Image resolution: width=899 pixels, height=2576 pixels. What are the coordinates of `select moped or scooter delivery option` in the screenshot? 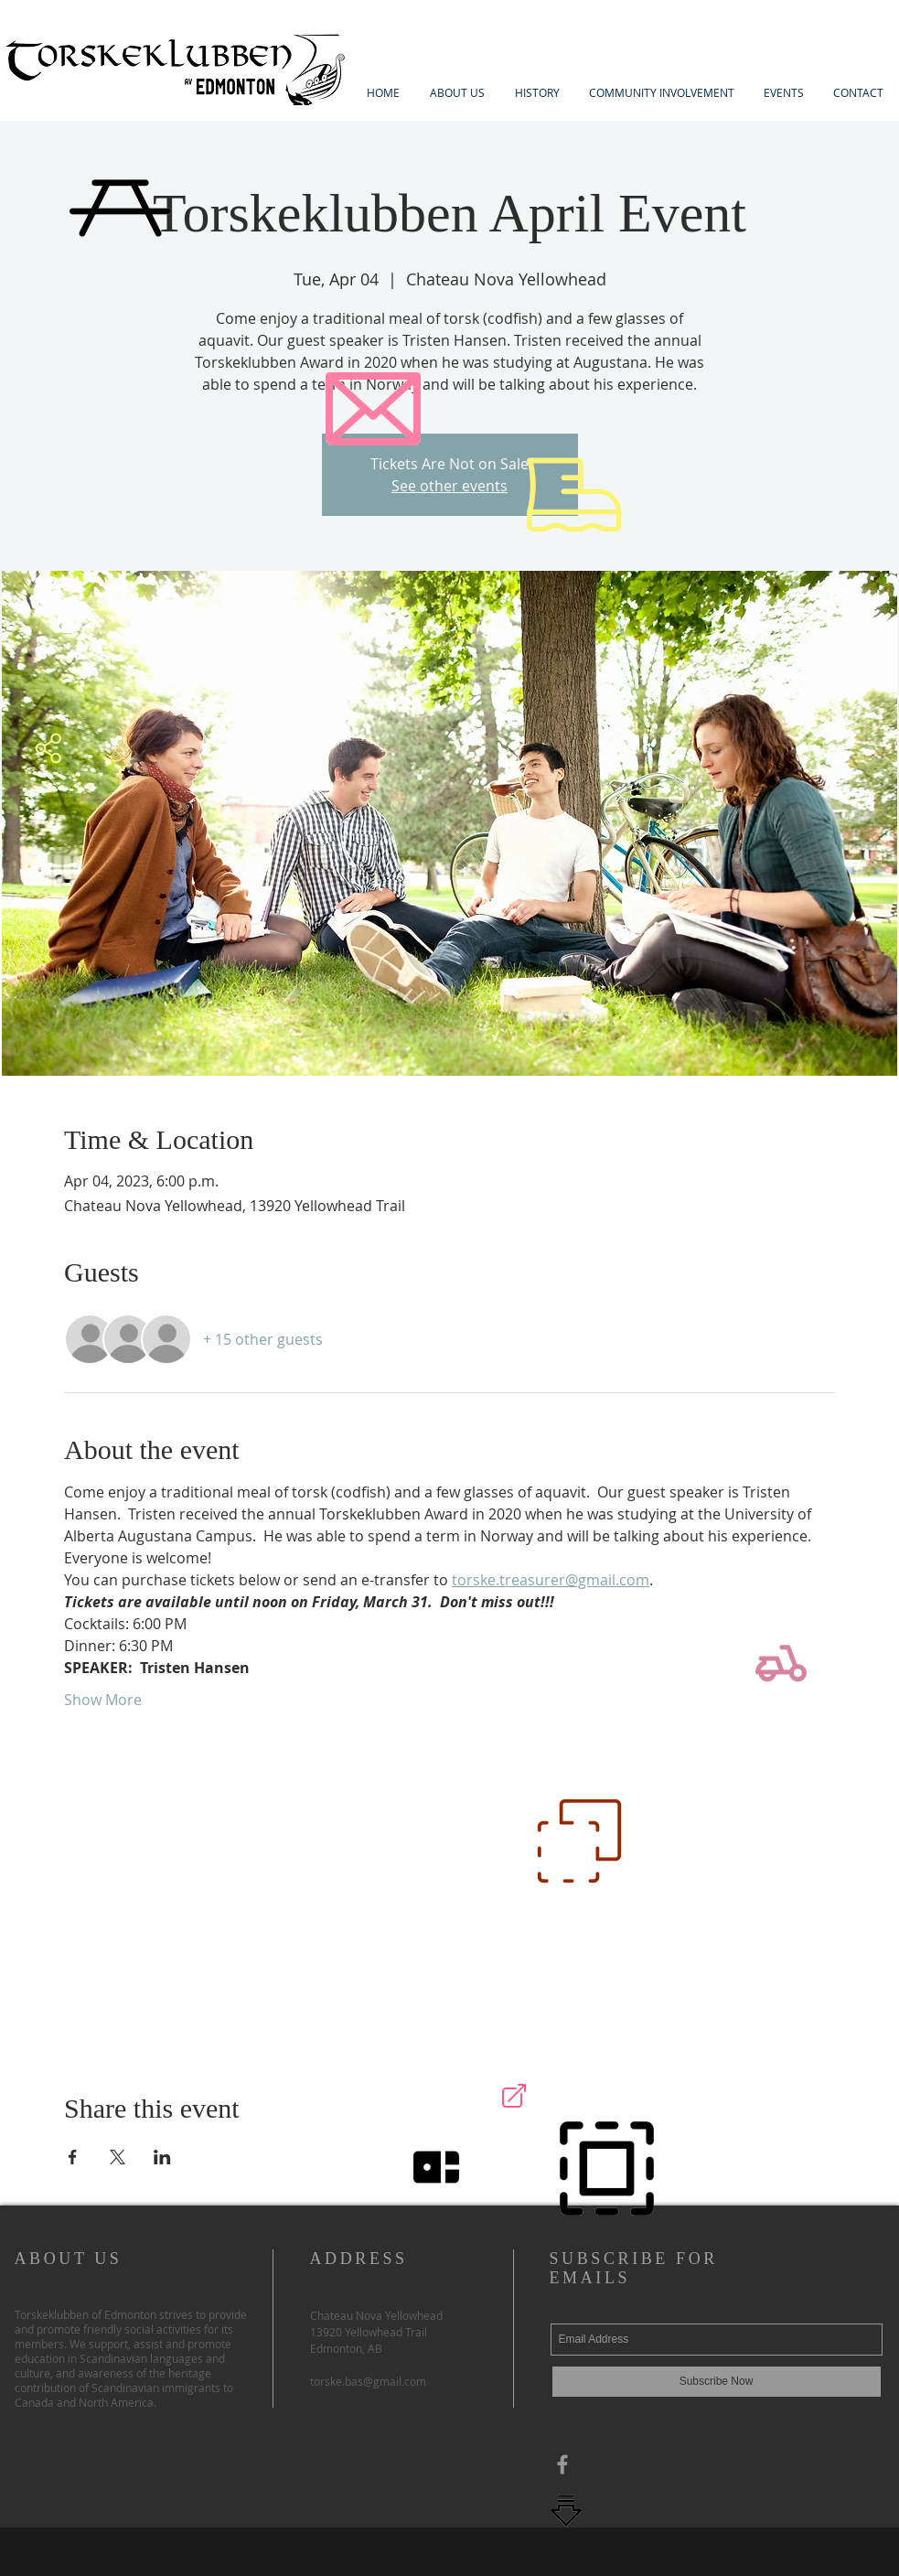 It's located at (781, 1665).